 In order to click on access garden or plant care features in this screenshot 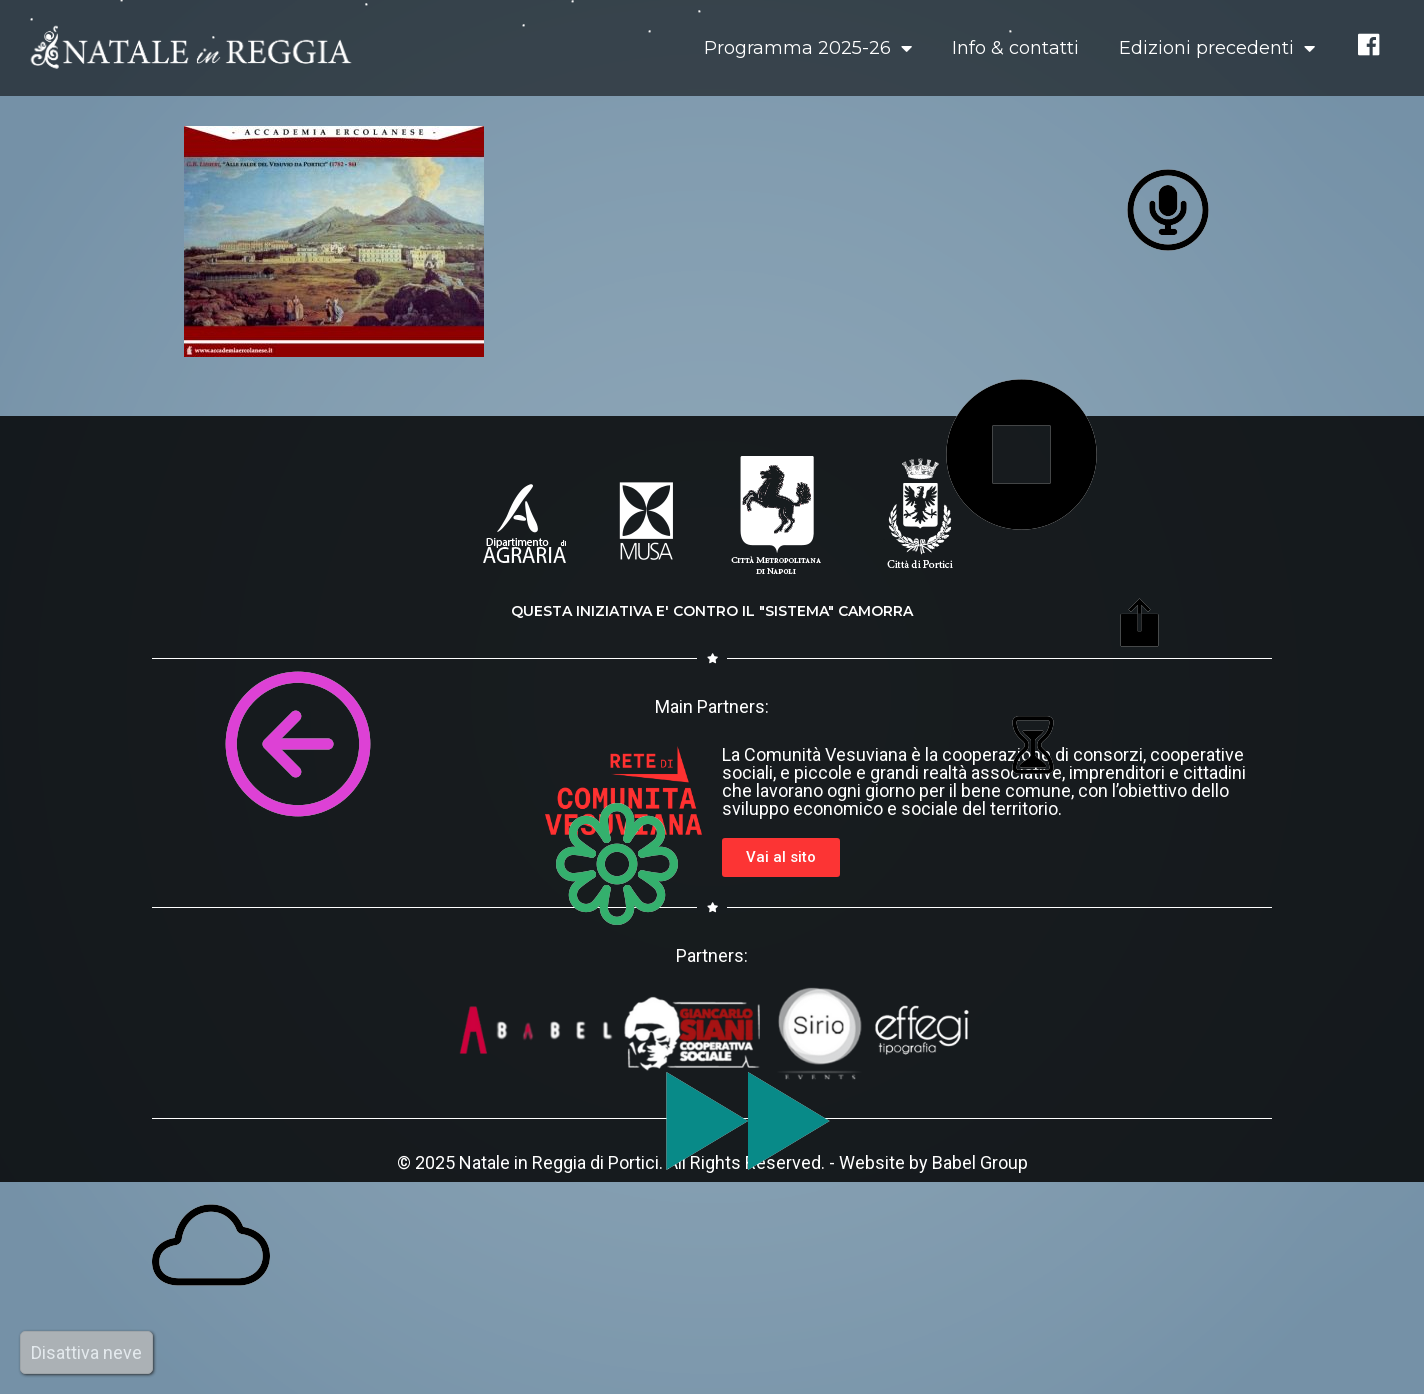, I will do `click(617, 864)`.